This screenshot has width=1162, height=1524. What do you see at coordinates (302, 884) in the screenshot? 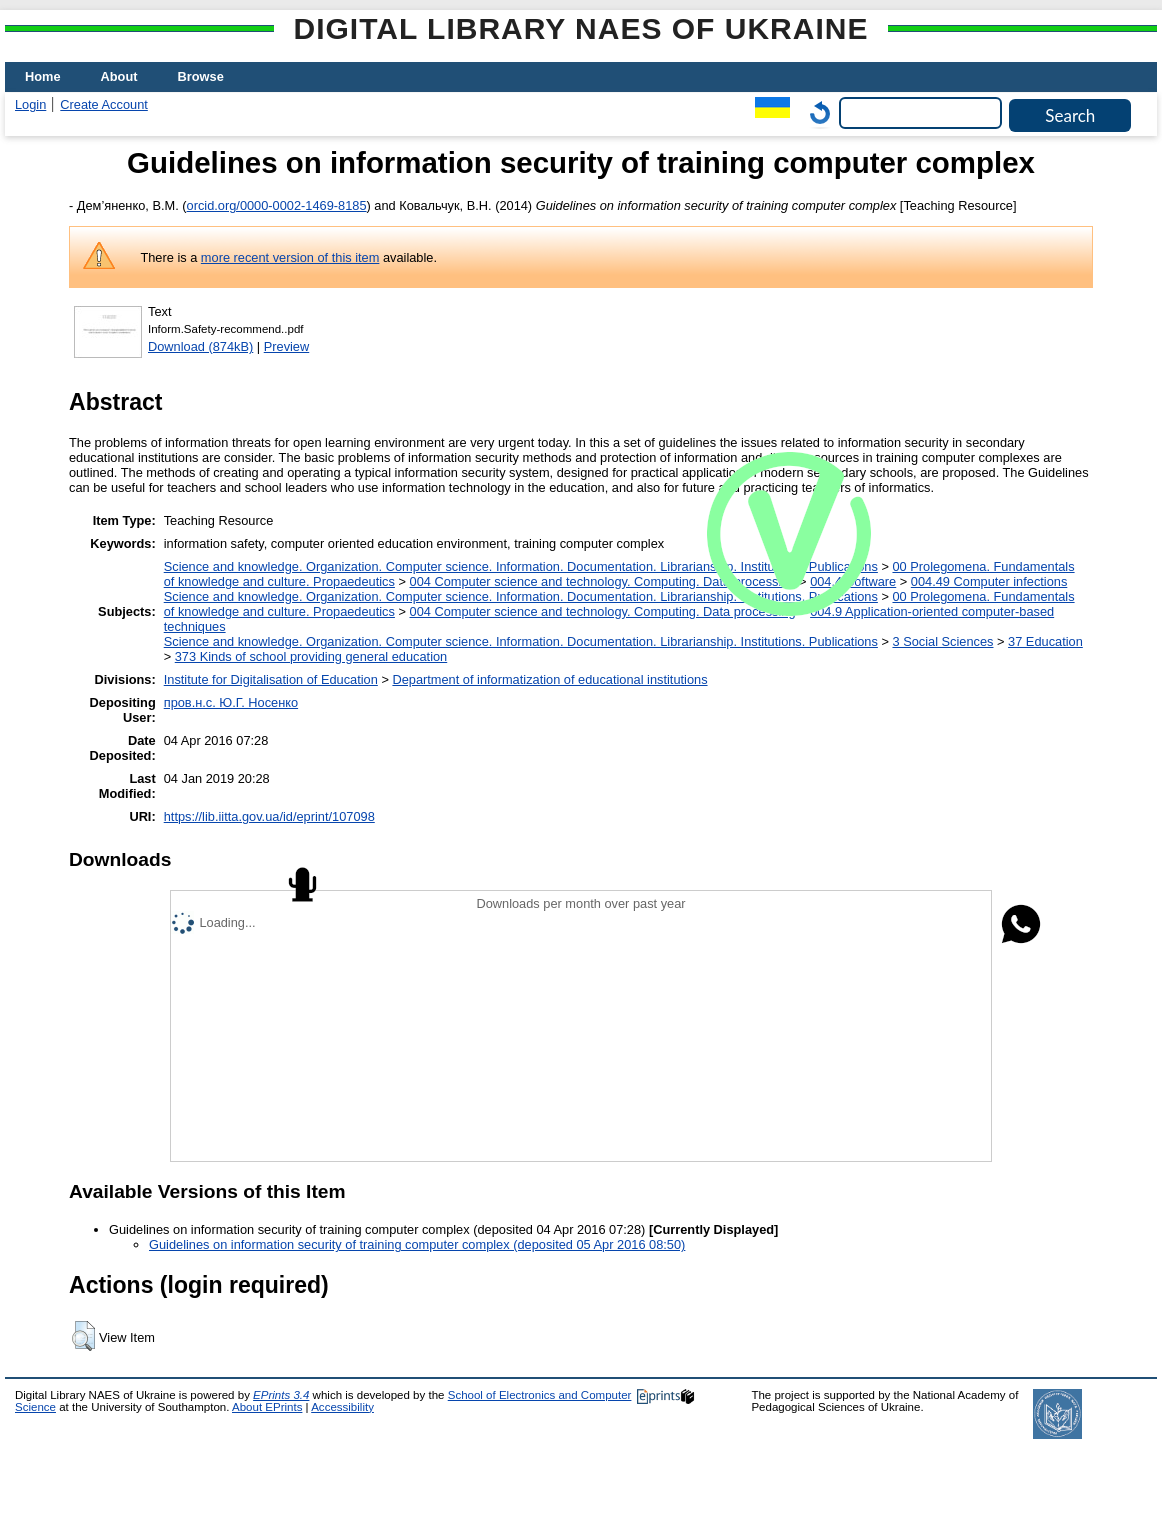
I see `desert or arid climate indicator` at bounding box center [302, 884].